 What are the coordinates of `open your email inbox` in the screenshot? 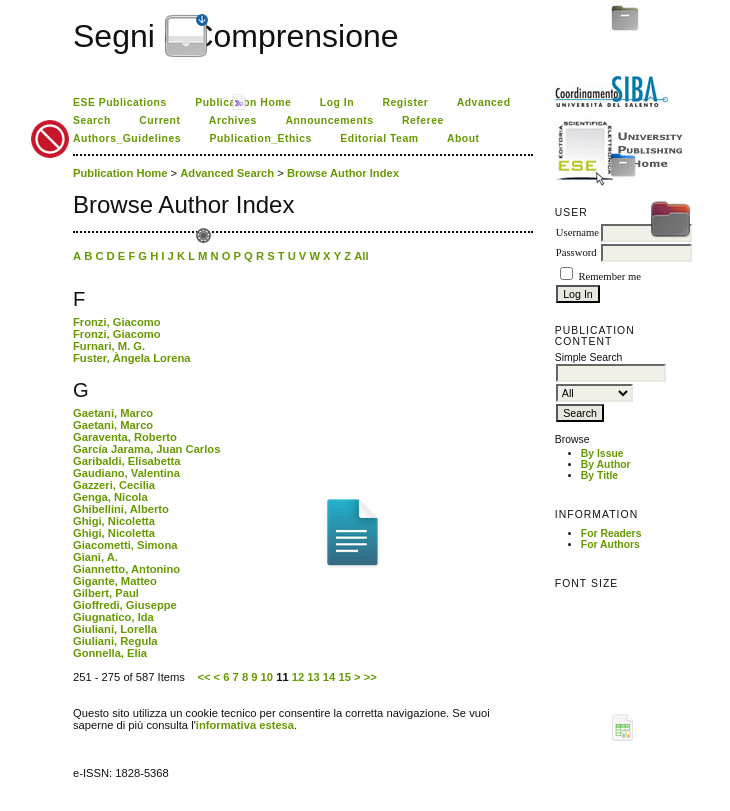 It's located at (186, 36).